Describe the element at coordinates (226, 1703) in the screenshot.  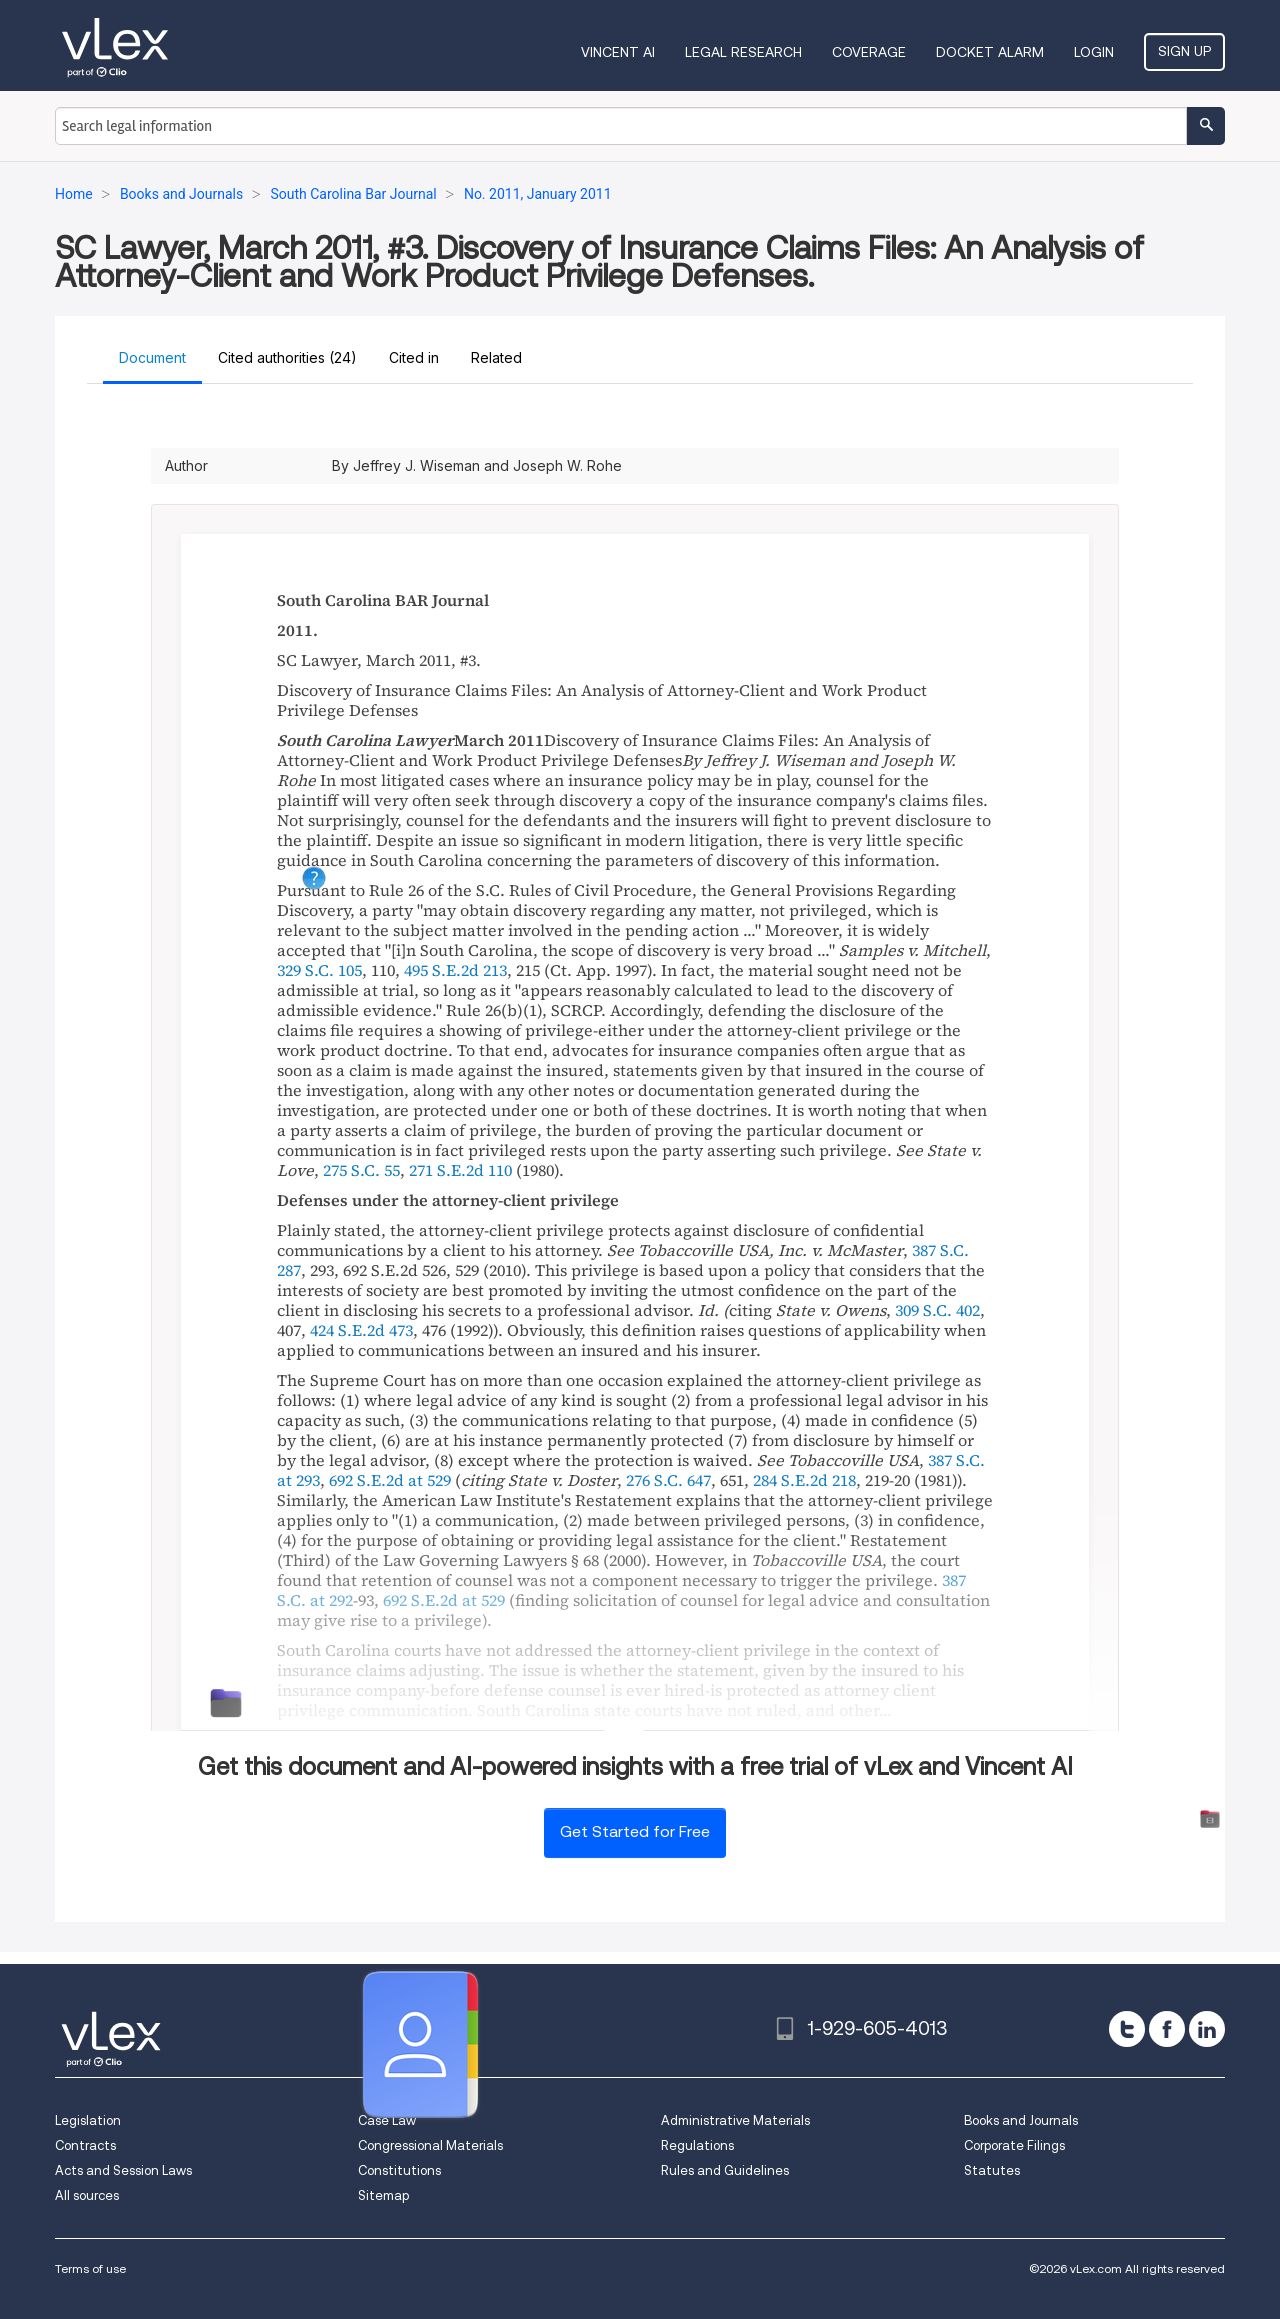
I see `drop files here to add to folder` at that location.